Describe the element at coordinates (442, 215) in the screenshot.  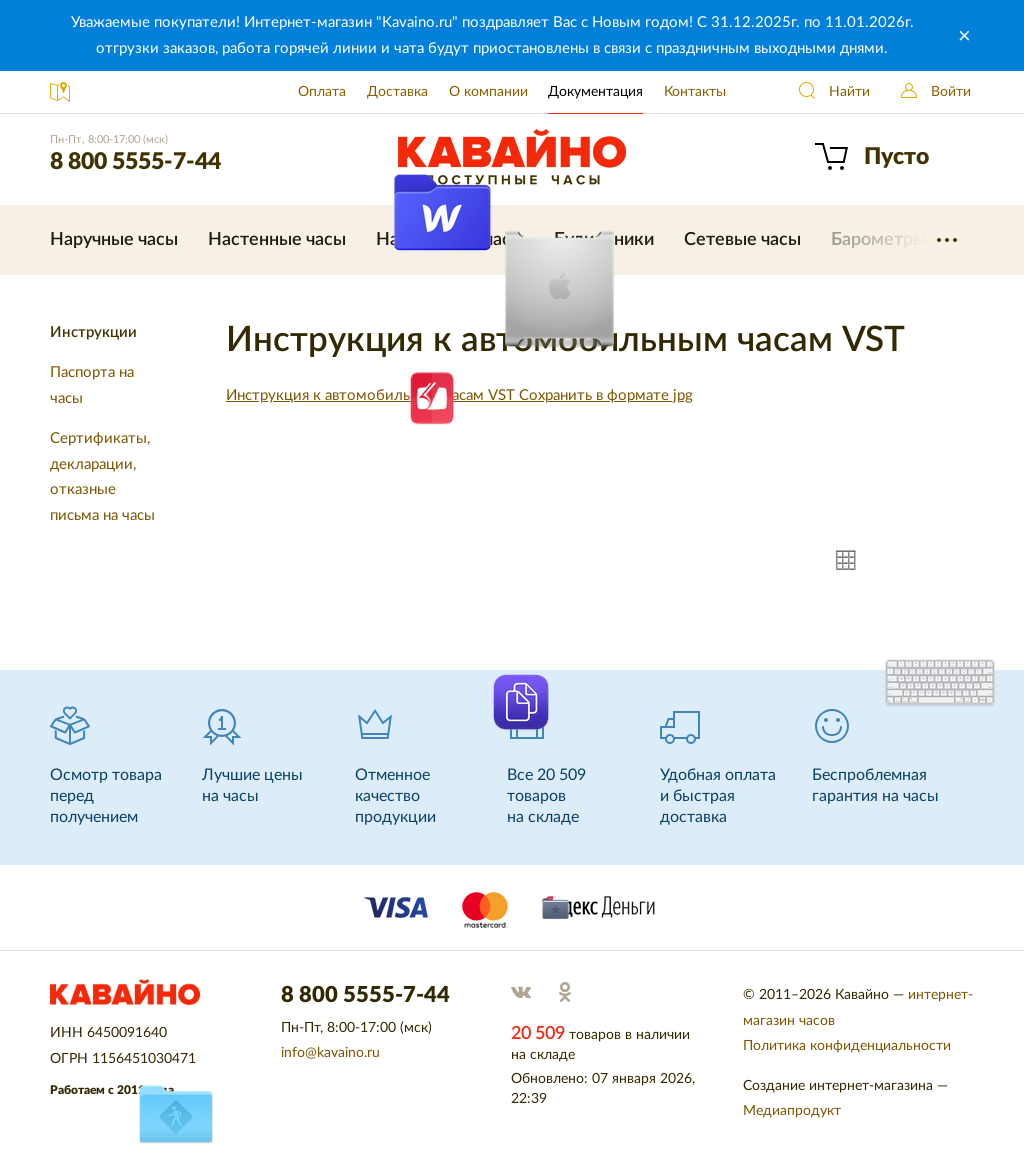
I see `folder containing Webflow project files` at that location.